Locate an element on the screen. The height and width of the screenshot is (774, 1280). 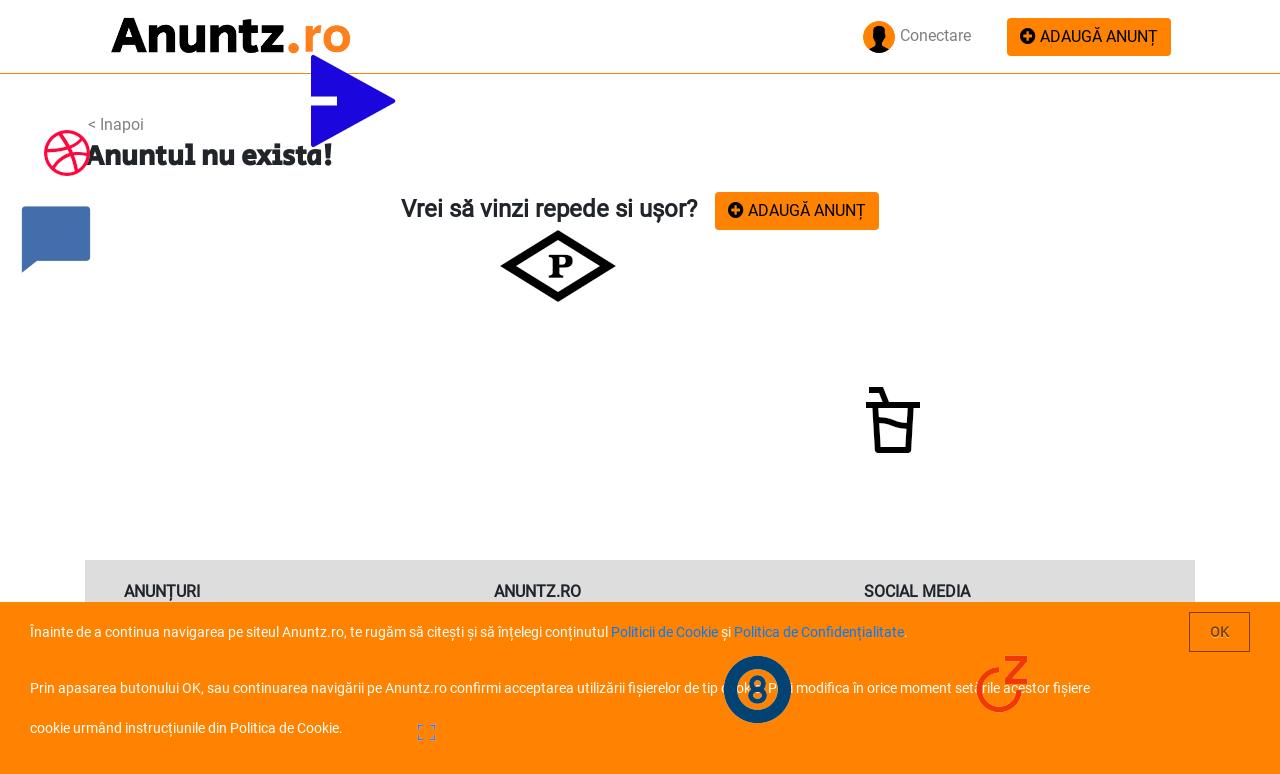
enter fullscreen mode is located at coordinates (426, 732).